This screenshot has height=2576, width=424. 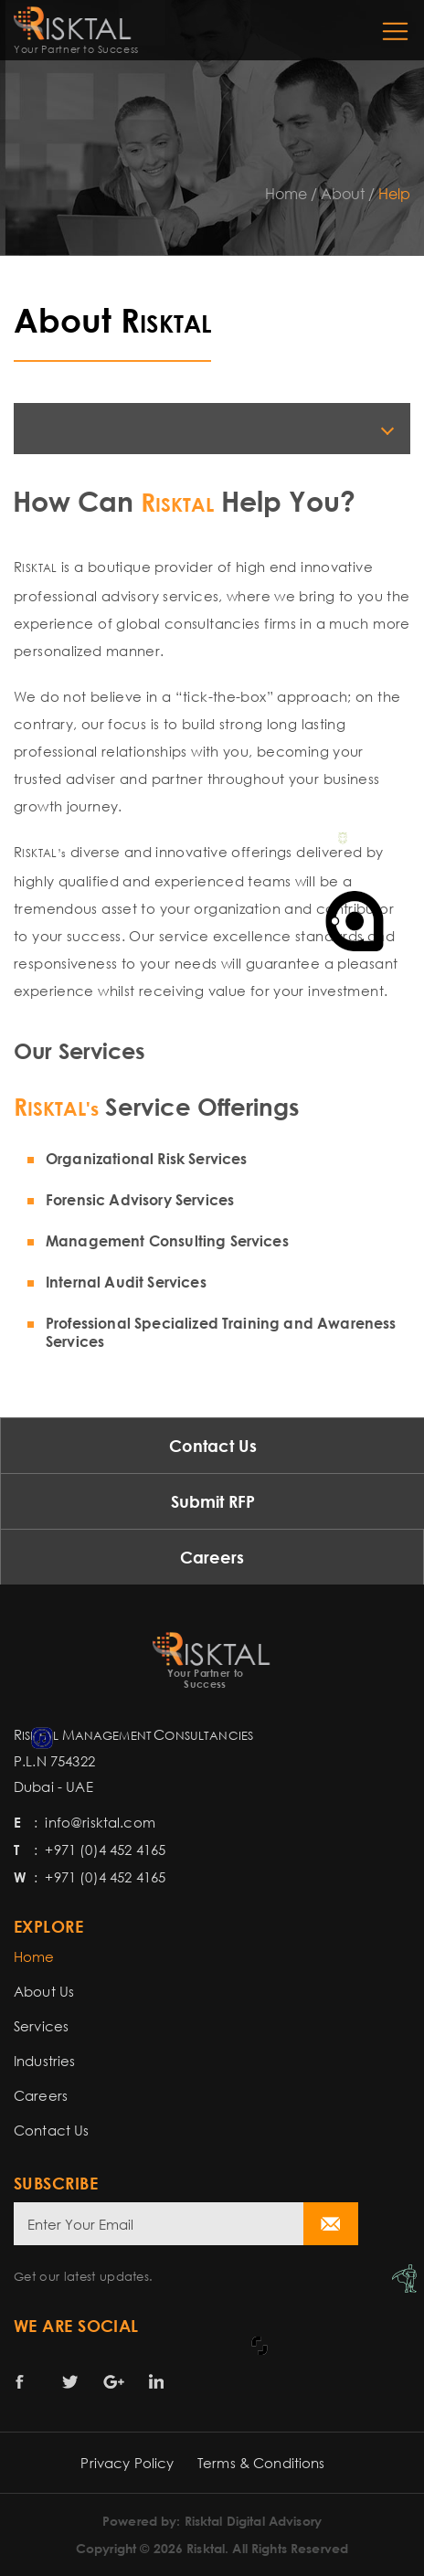 What do you see at coordinates (260, 2346) in the screenshot?
I see `shutterstock logo` at bounding box center [260, 2346].